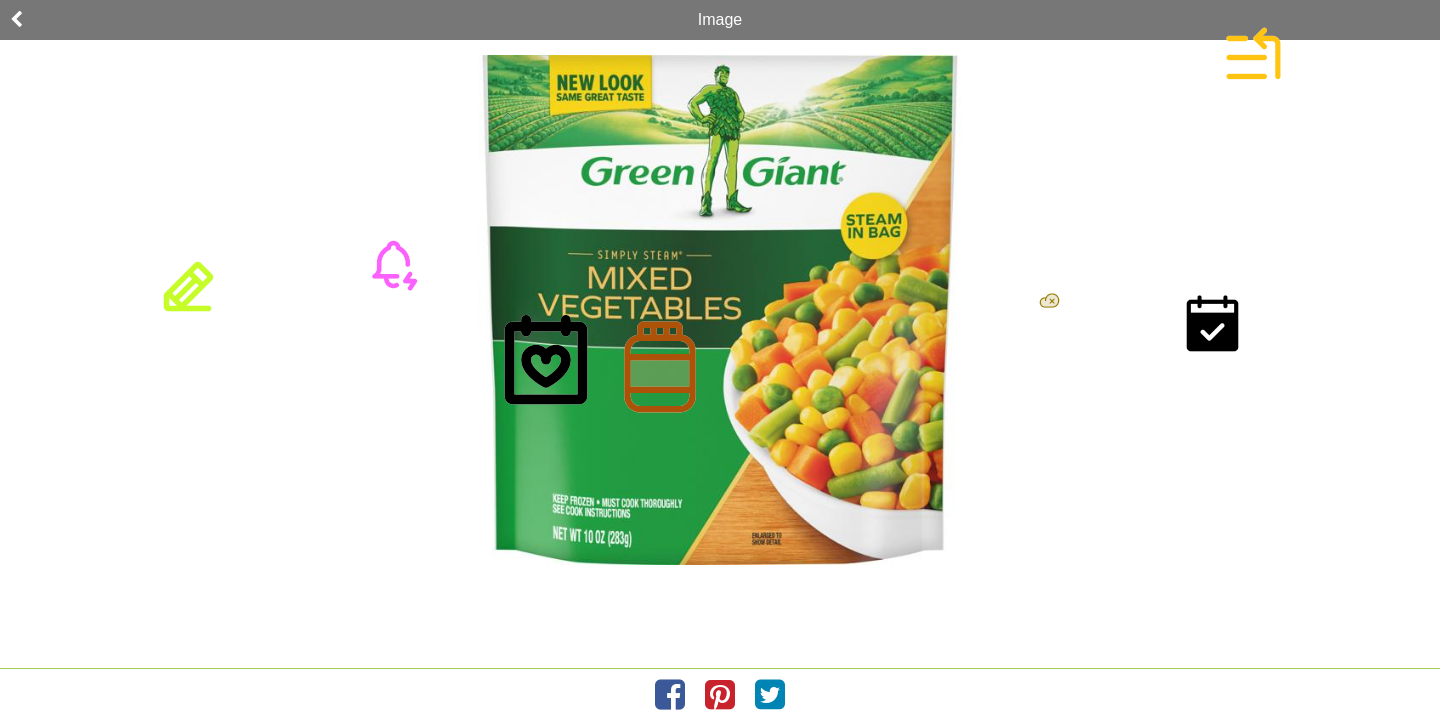 This screenshot has height=720, width=1440. Describe the element at coordinates (546, 363) in the screenshot. I see `view favorite or loved events` at that location.